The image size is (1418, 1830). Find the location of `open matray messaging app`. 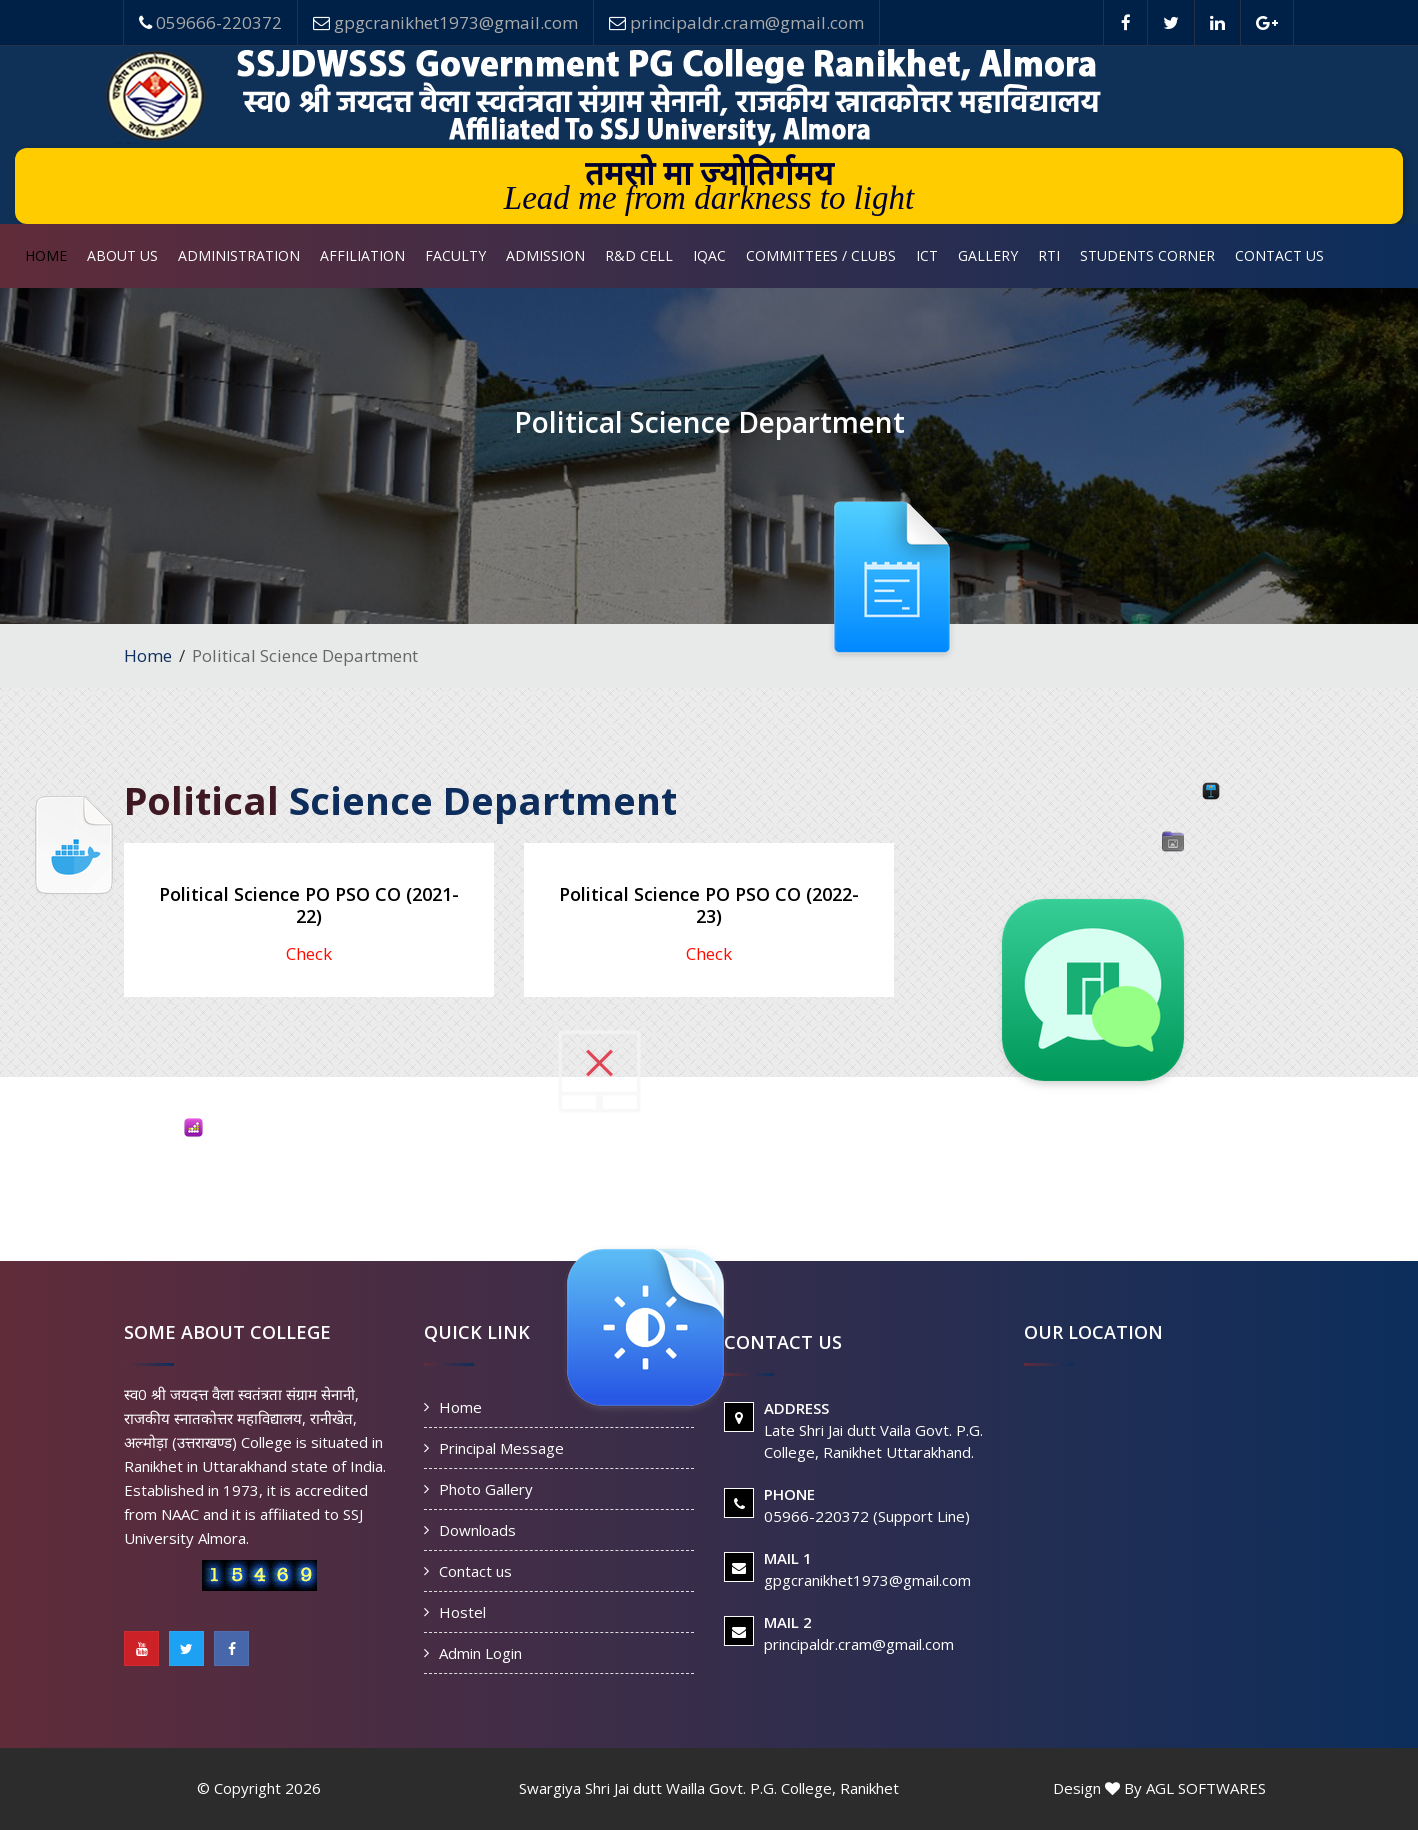

open matray messaging app is located at coordinates (1093, 990).